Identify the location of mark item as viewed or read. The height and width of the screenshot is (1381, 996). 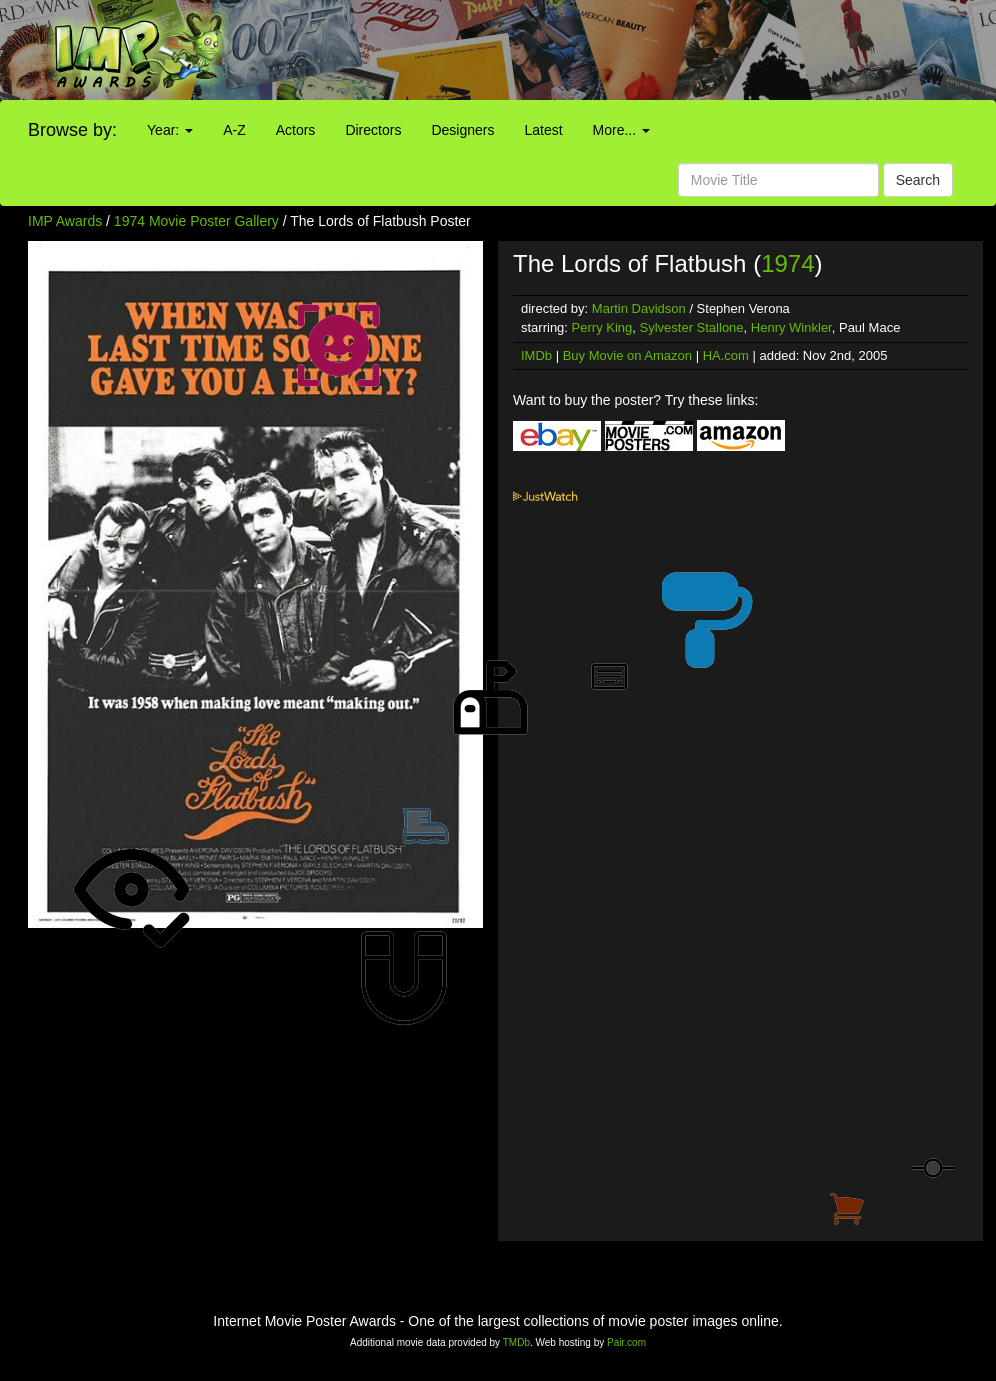
(131, 889).